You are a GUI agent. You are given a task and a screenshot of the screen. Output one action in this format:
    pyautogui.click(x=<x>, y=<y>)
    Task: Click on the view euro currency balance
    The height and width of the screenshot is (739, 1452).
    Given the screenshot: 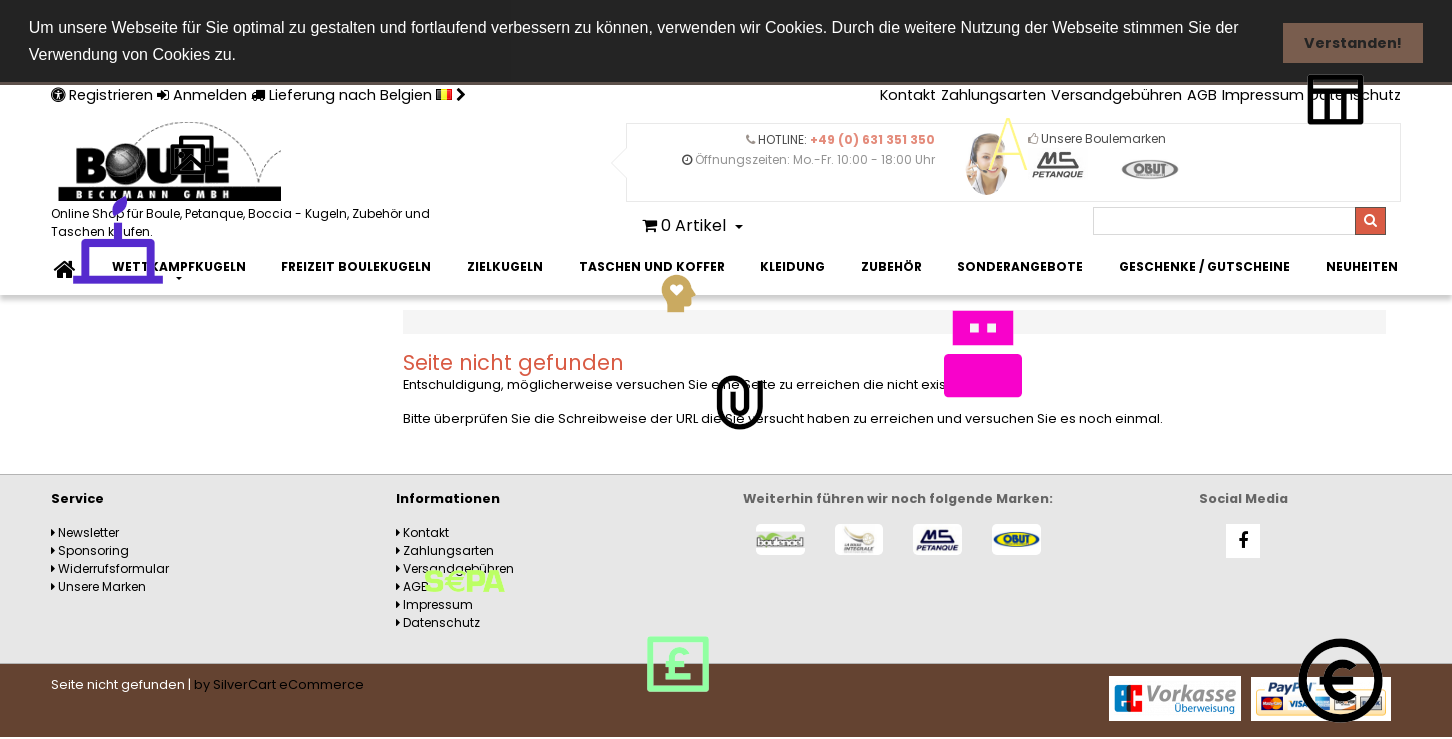 What is the action you would take?
    pyautogui.click(x=1340, y=680)
    